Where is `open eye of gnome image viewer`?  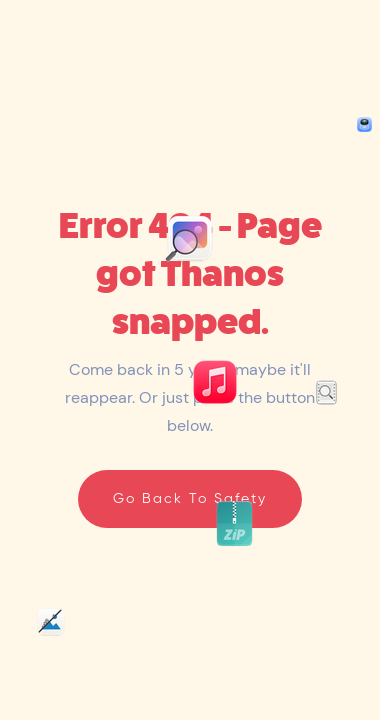 open eye of gnome image viewer is located at coordinates (364, 124).